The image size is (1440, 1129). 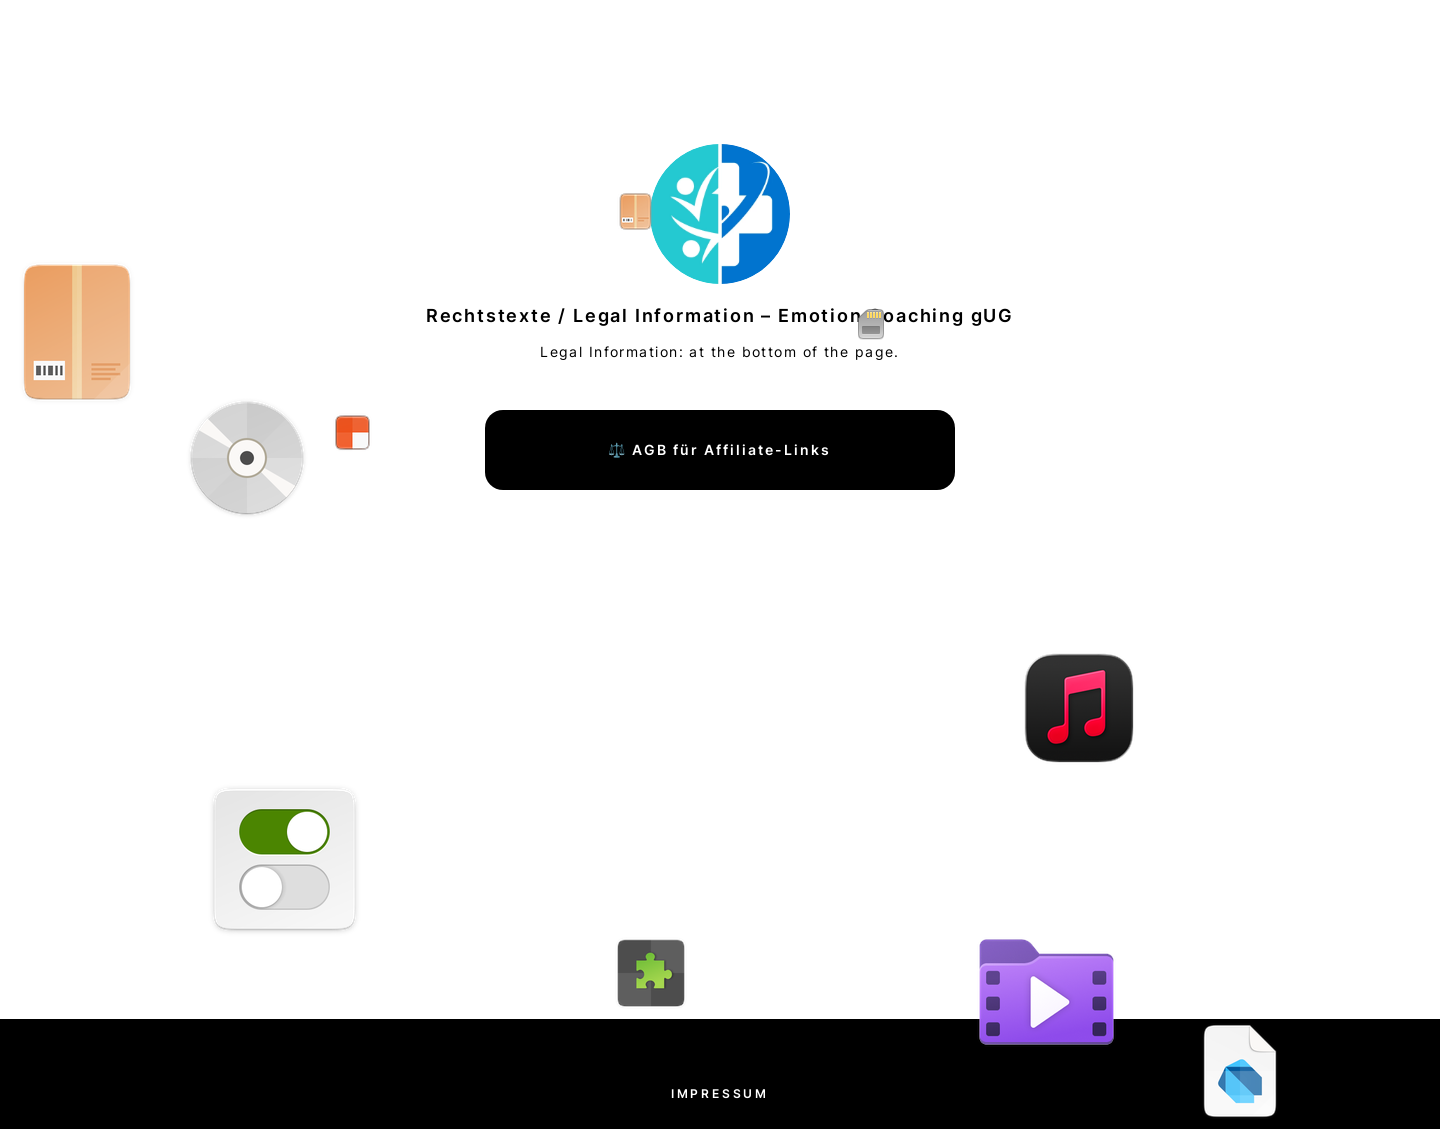 I want to click on access connected USB flash drive, so click(x=871, y=324).